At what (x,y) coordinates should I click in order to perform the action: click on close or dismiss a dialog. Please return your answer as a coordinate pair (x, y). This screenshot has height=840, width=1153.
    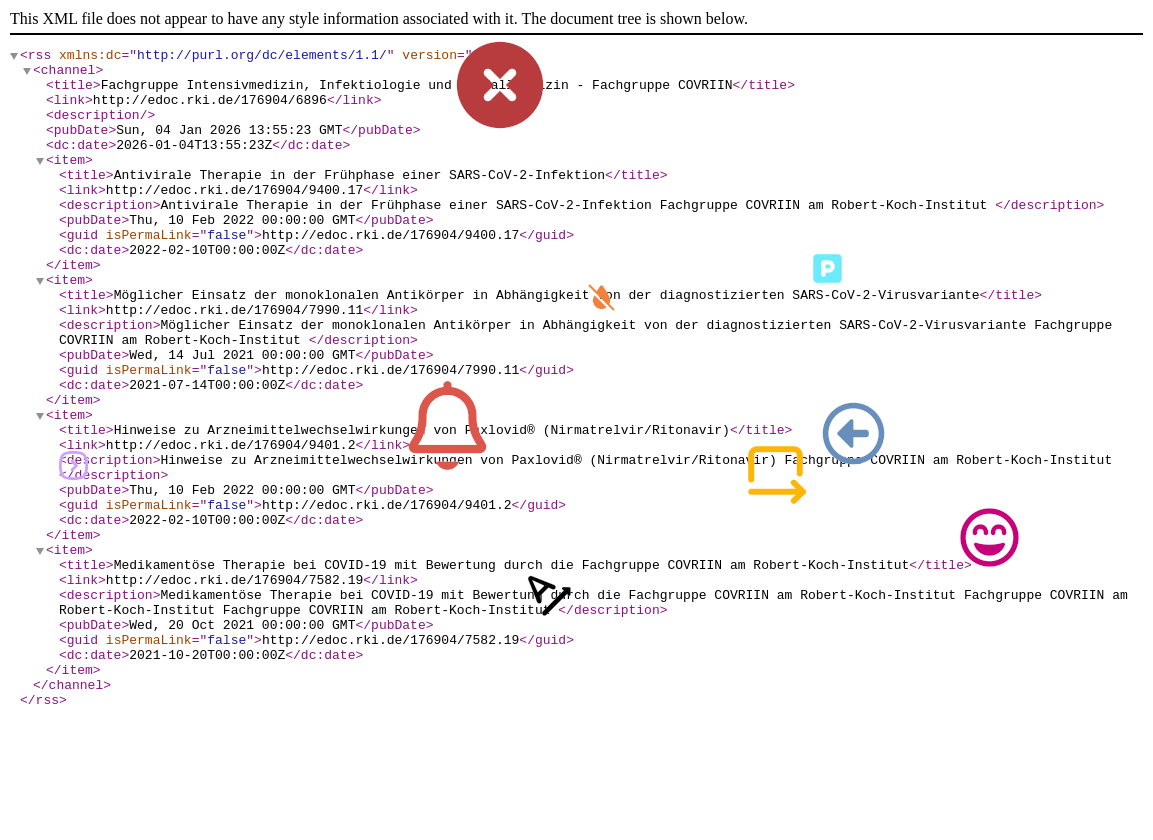
    Looking at the image, I should click on (500, 85).